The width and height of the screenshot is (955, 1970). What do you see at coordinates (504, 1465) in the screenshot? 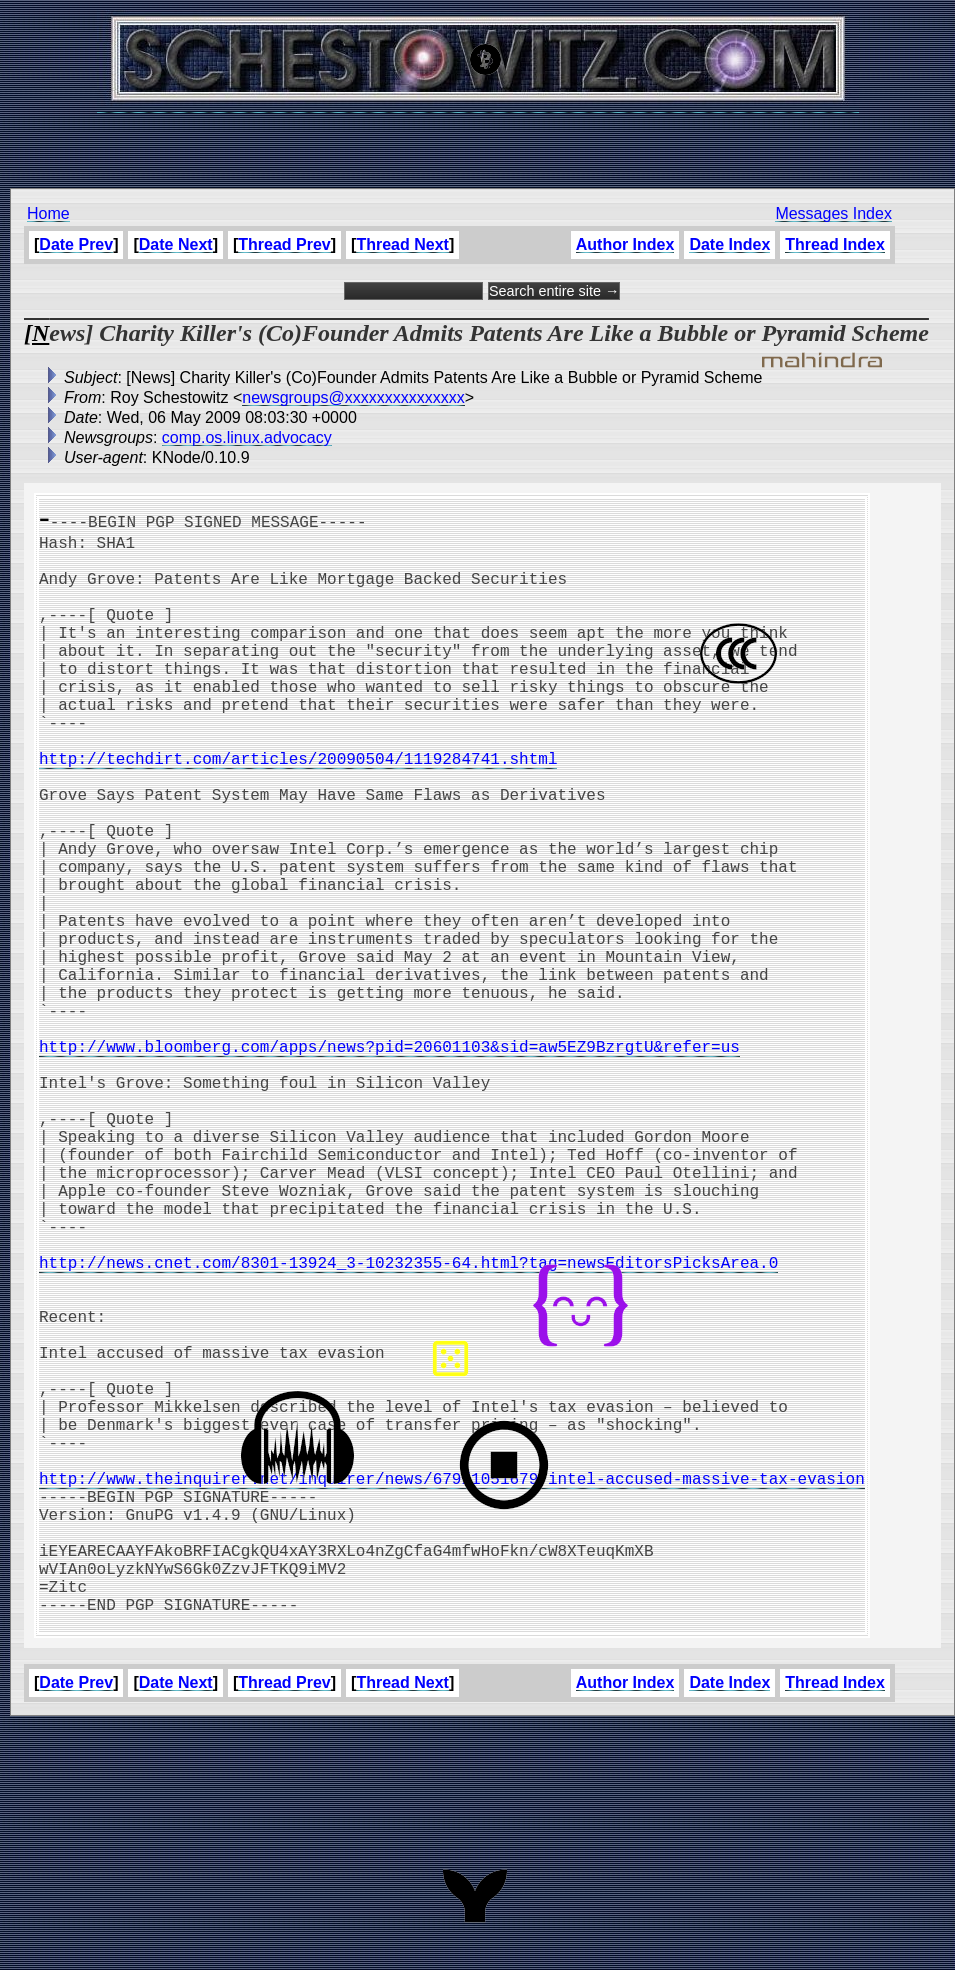
I see `stop media playback` at bounding box center [504, 1465].